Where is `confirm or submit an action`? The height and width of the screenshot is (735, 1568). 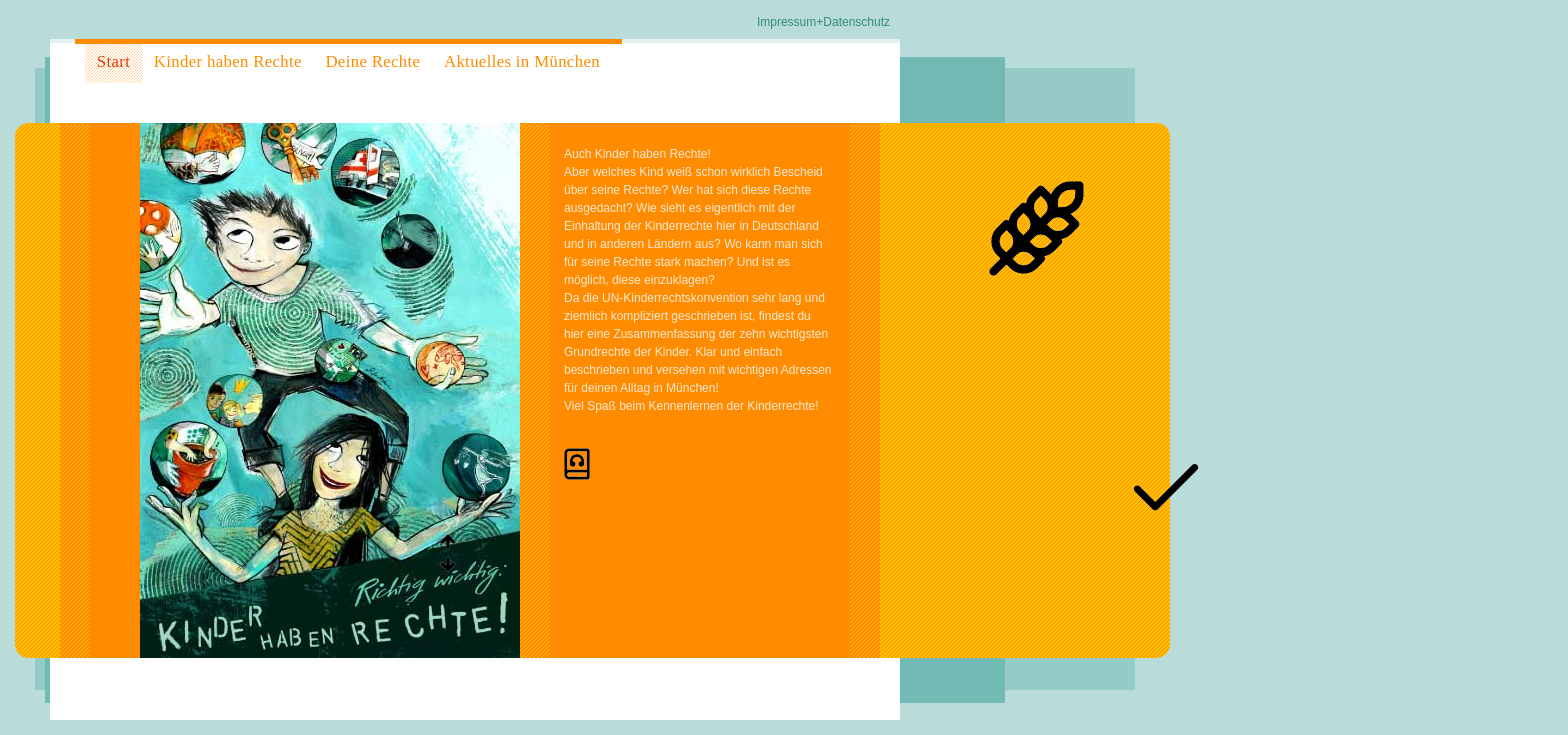 confirm or submit an action is located at coordinates (1166, 489).